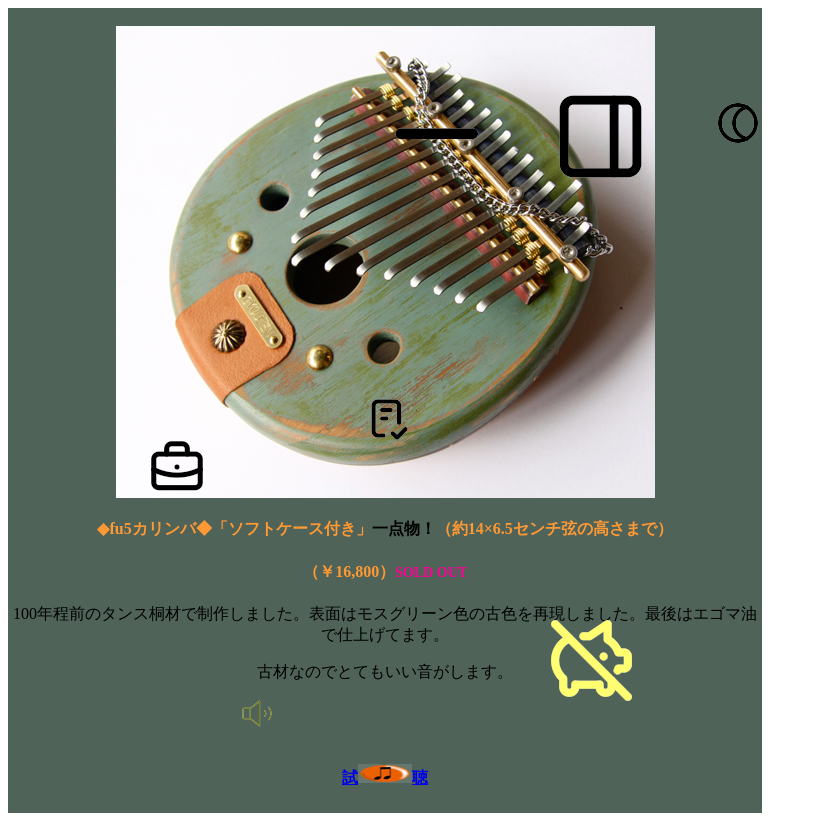 The width and height of the screenshot is (827, 821). What do you see at coordinates (591, 660) in the screenshot?
I see `disable piggy bank or savings feature` at bounding box center [591, 660].